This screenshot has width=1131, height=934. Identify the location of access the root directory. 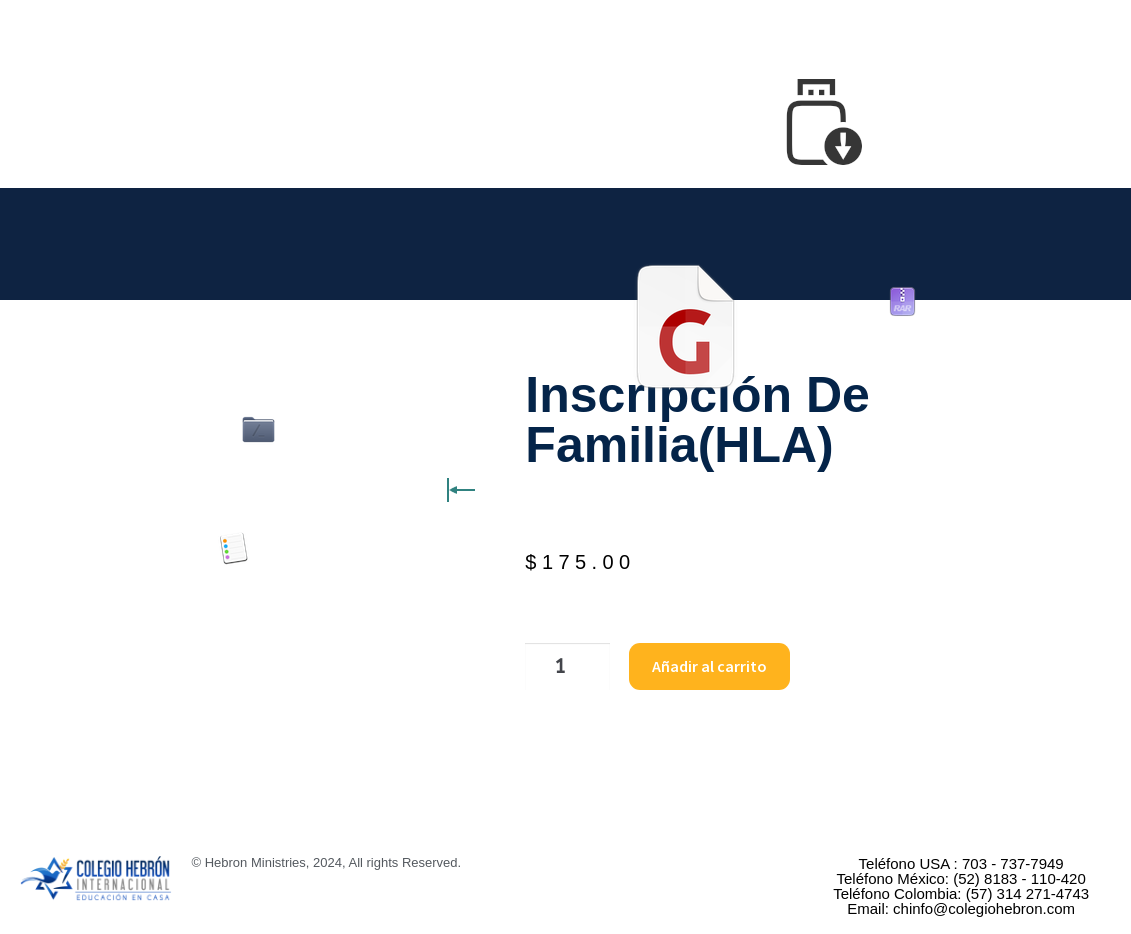
(258, 429).